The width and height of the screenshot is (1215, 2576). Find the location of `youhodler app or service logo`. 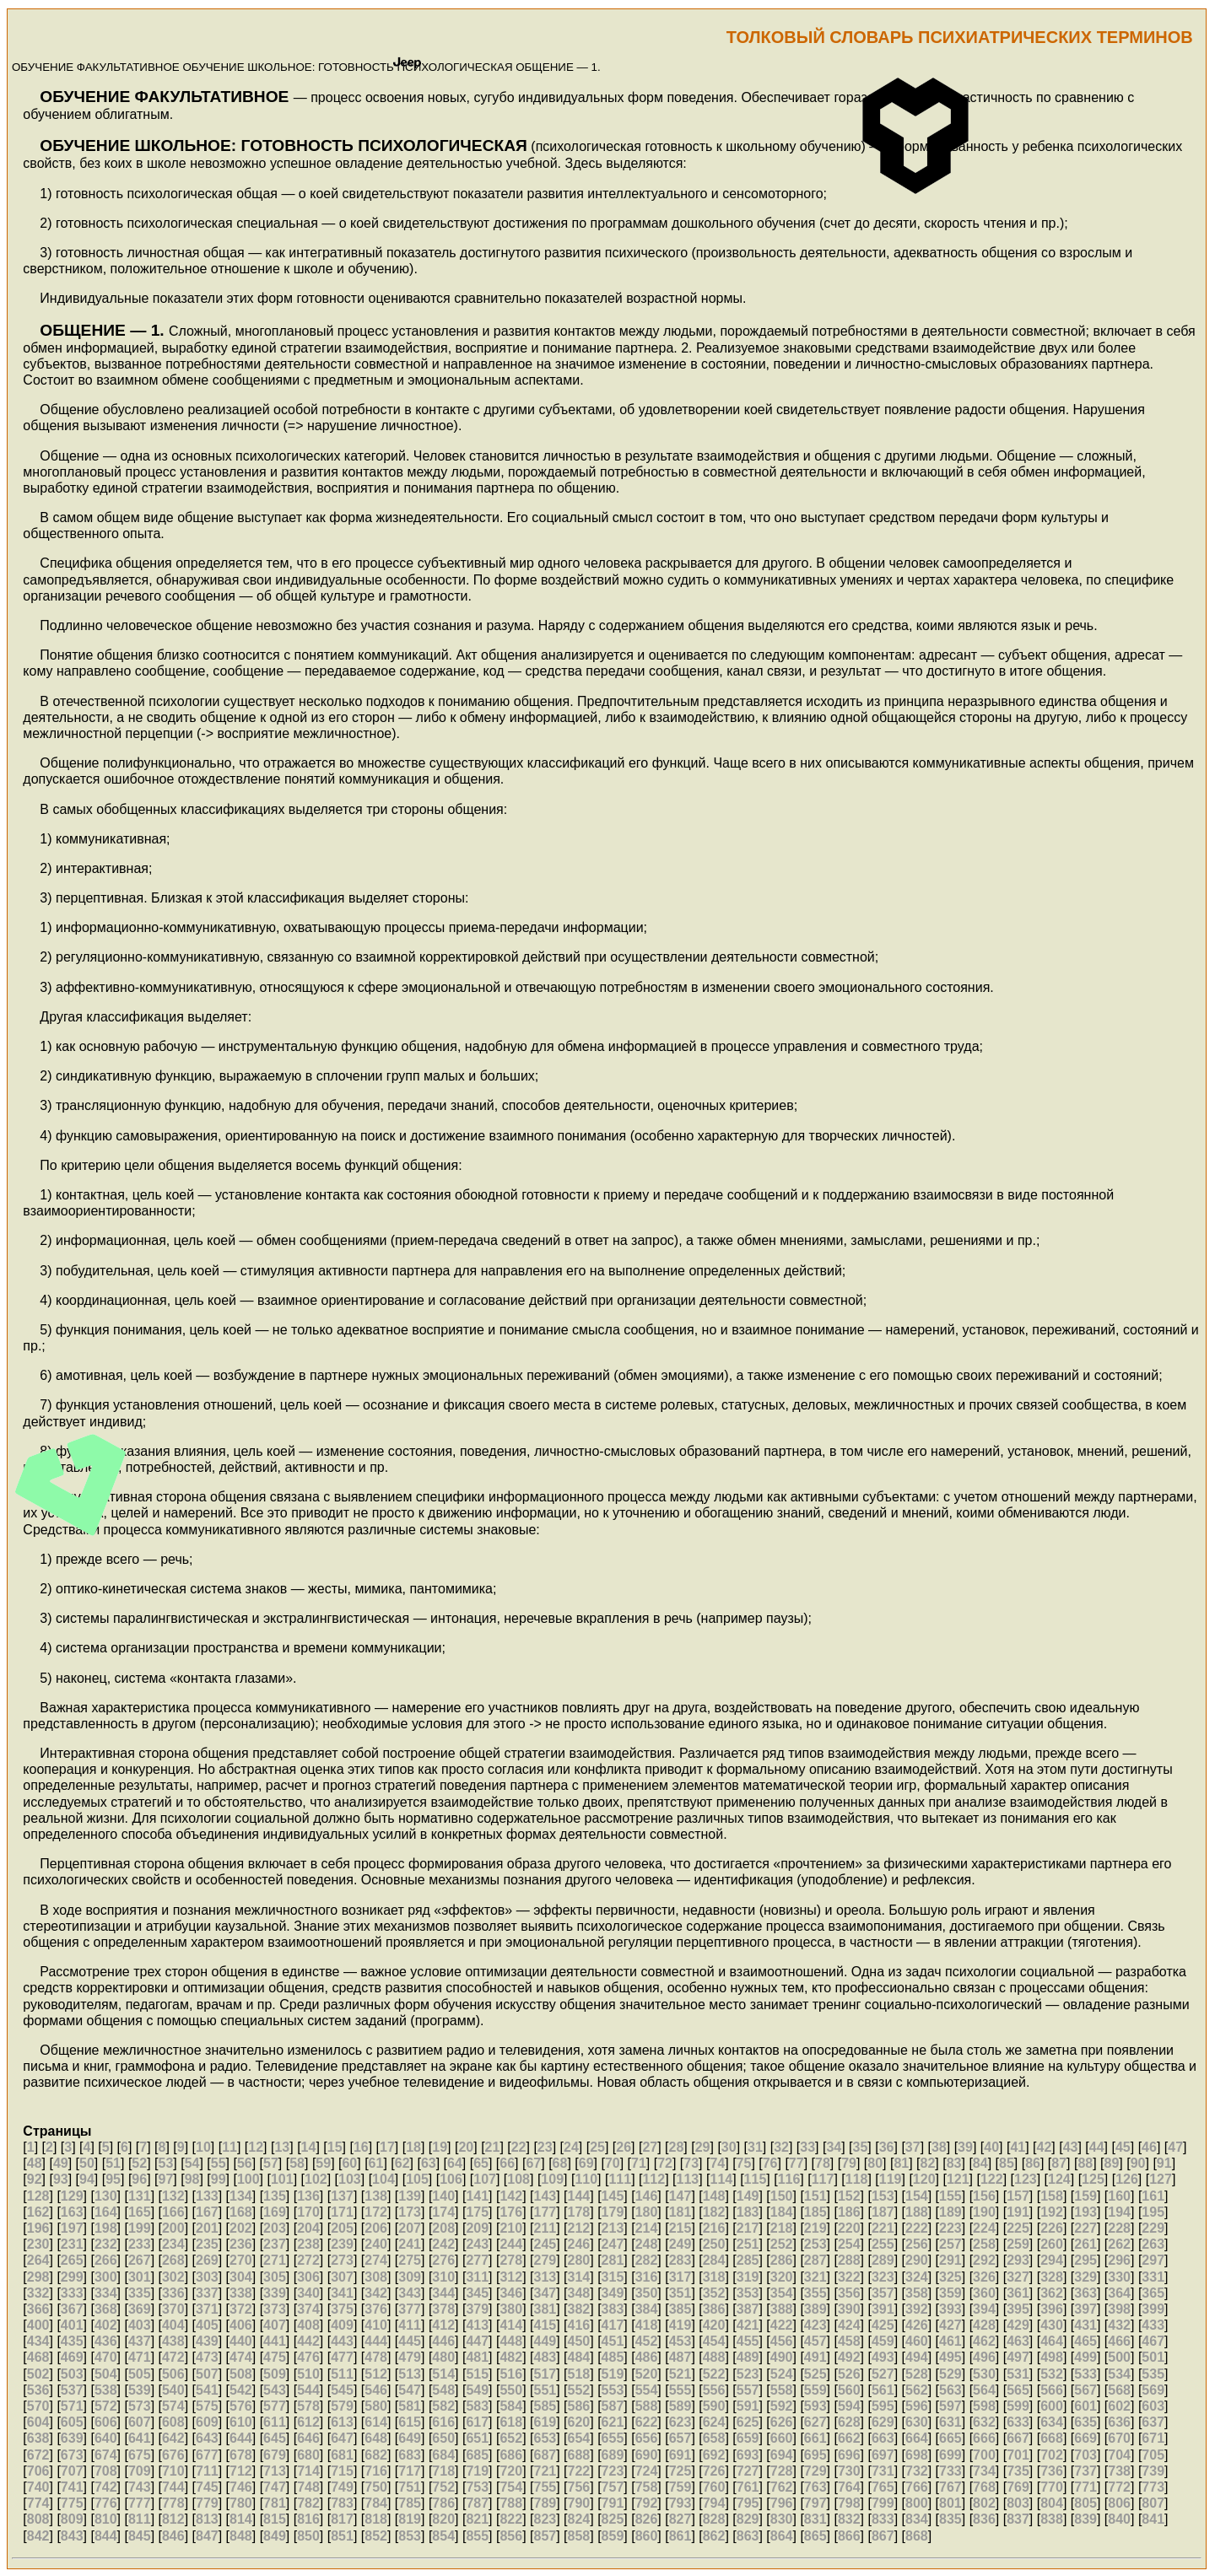

youhodler app or service logo is located at coordinates (915, 136).